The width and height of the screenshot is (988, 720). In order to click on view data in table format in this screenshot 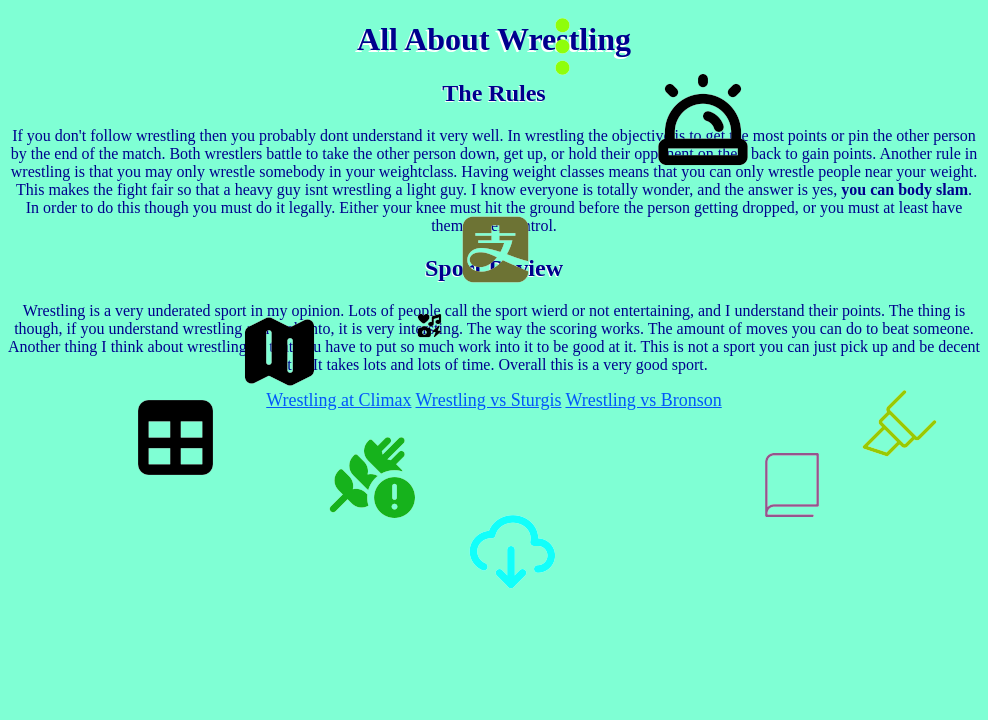, I will do `click(175, 437)`.